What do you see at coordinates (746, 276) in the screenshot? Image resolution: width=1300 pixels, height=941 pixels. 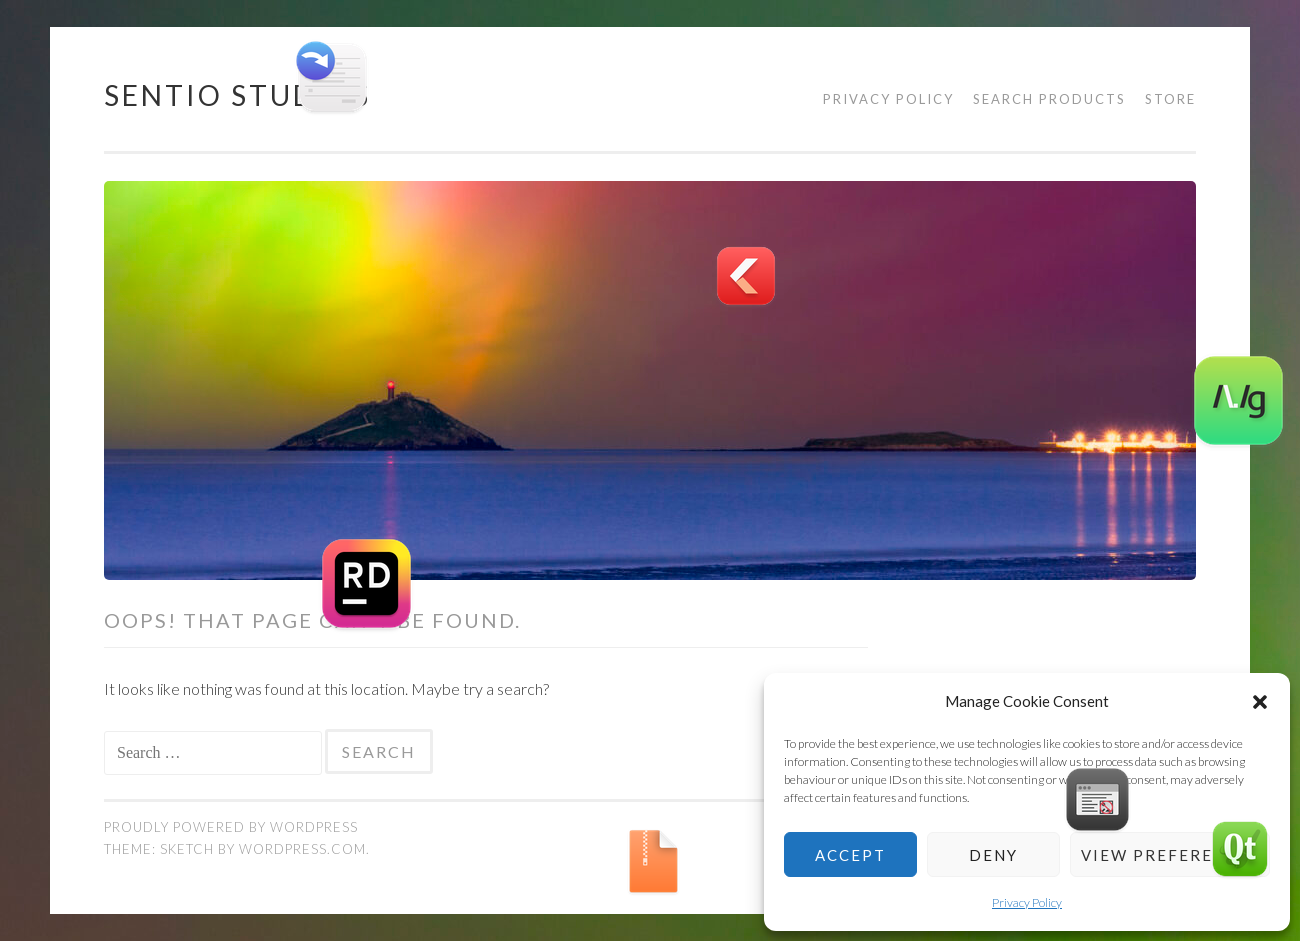 I see `open haguichi VPN network manager` at bounding box center [746, 276].